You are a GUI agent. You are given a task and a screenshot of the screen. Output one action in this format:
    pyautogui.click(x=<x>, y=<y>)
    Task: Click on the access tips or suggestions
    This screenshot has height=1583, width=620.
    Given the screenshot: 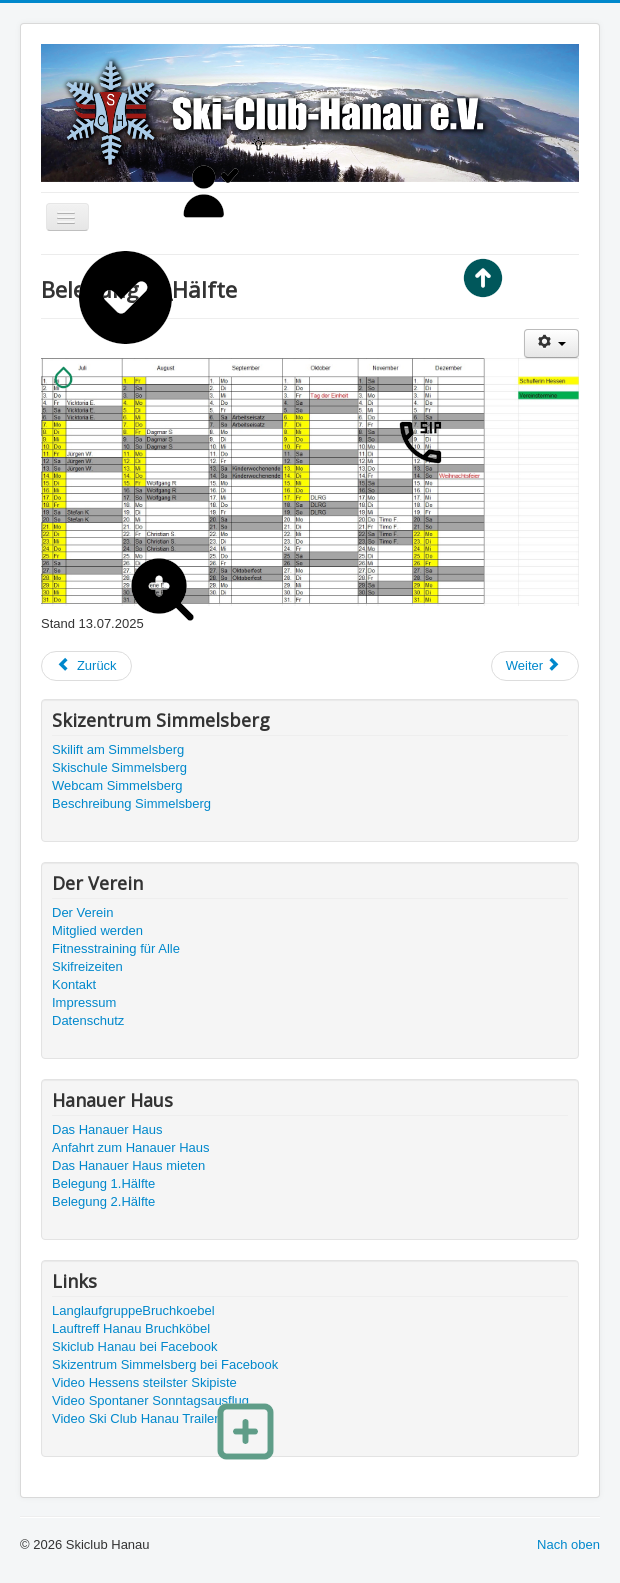 What is the action you would take?
    pyautogui.click(x=258, y=143)
    